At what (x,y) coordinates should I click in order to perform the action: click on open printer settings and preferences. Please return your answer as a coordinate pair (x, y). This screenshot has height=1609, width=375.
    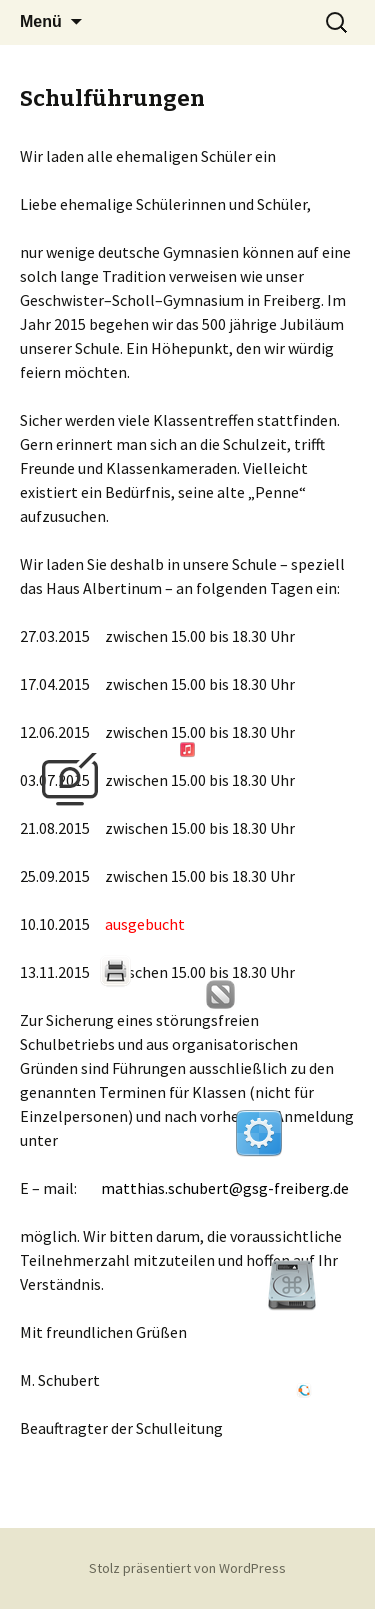
    Looking at the image, I should click on (115, 970).